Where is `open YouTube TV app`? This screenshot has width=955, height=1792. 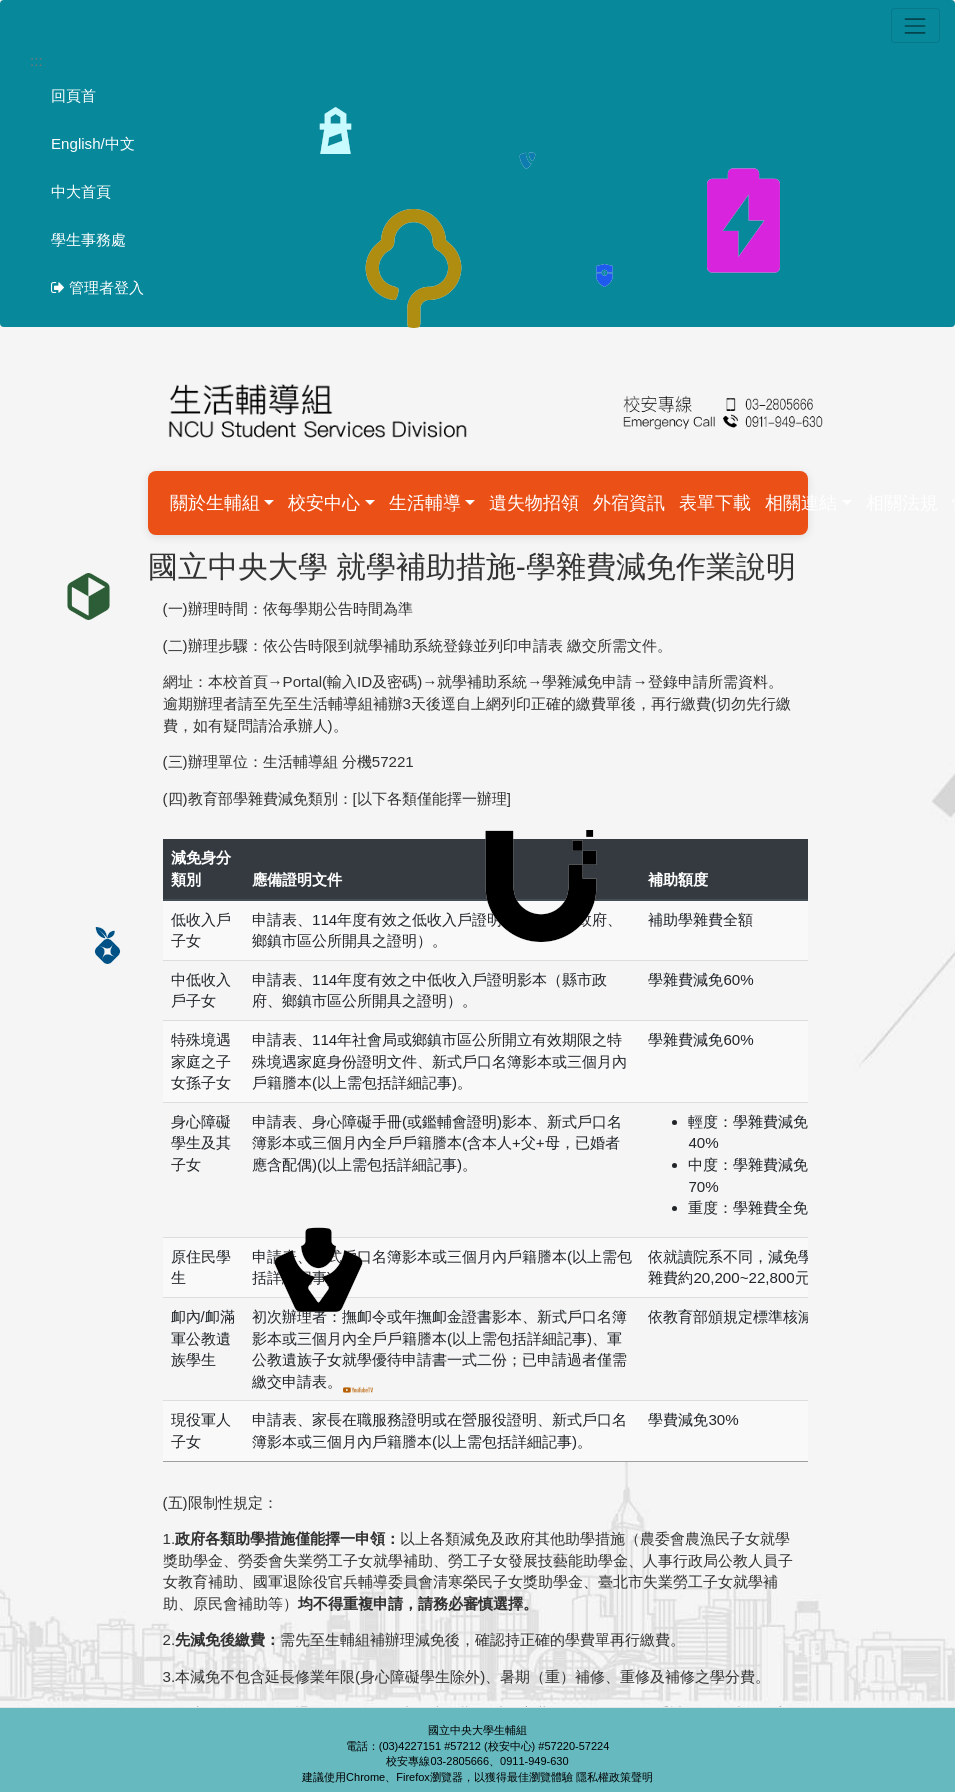
open YouTube TV app is located at coordinates (358, 1390).